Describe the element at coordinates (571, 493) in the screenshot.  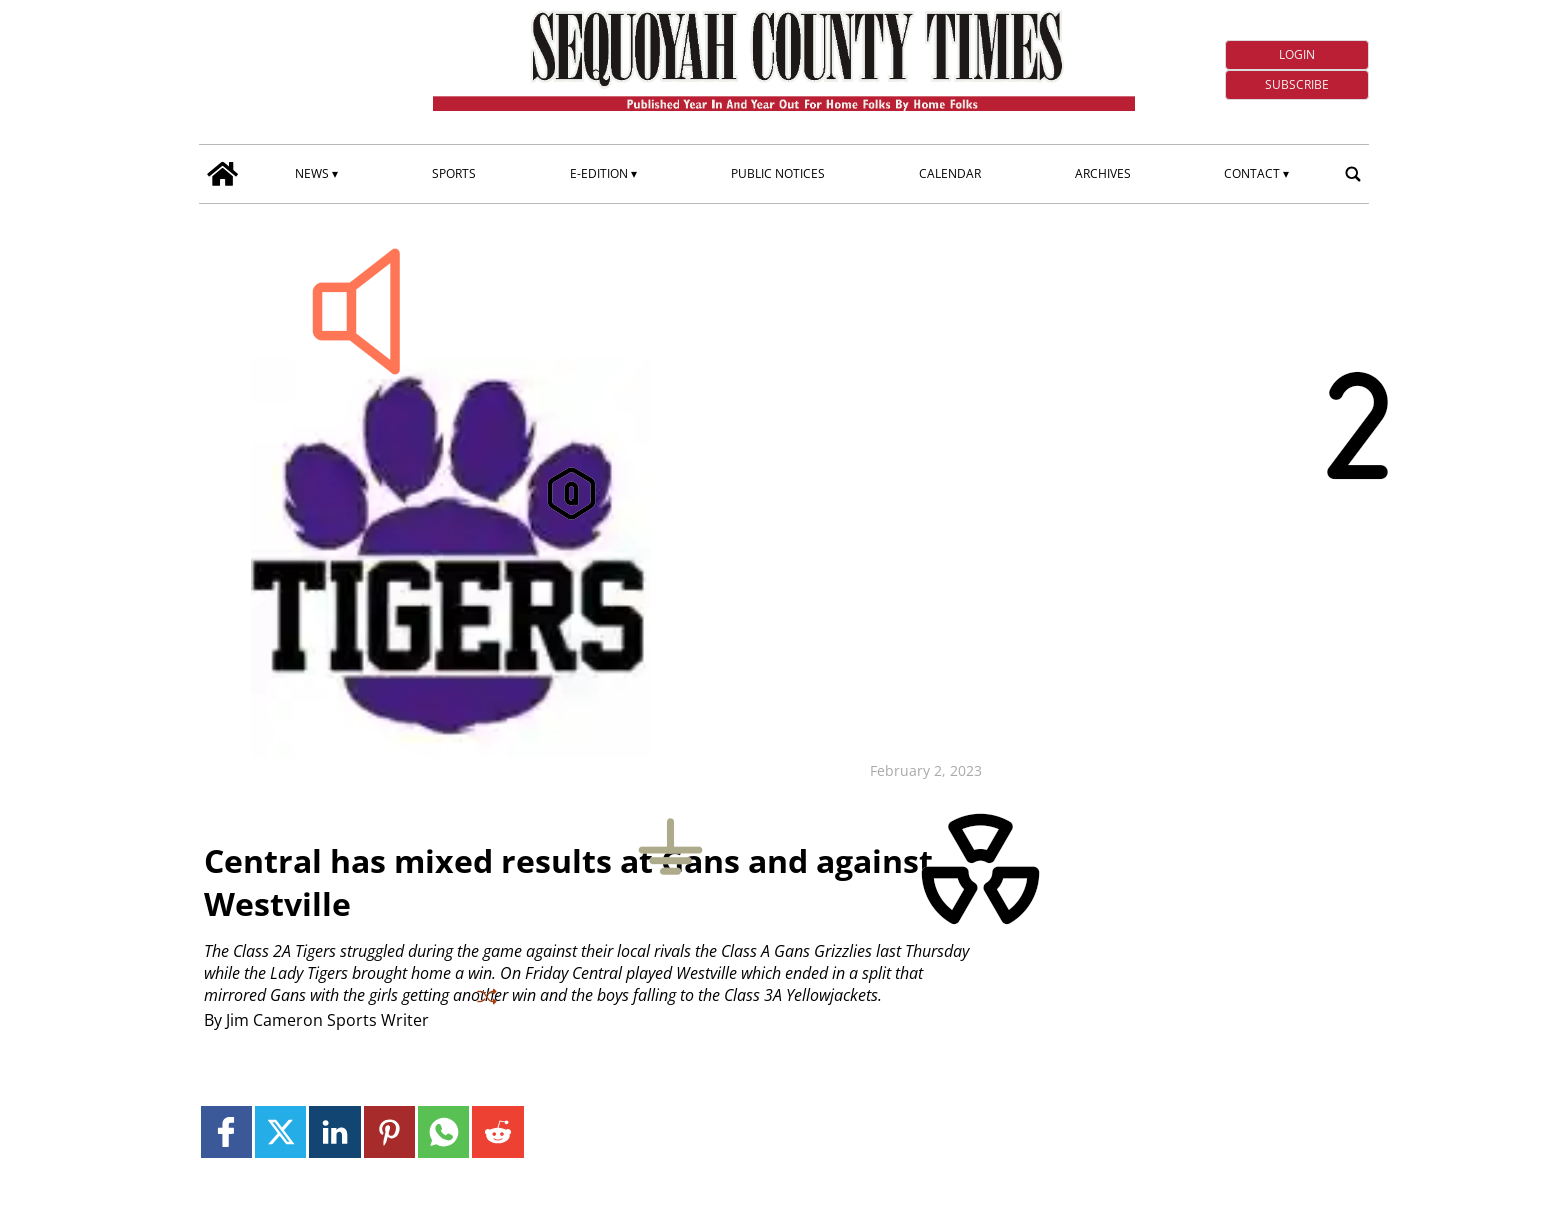
I see `indicates a Q-labeled category or section` at that location.